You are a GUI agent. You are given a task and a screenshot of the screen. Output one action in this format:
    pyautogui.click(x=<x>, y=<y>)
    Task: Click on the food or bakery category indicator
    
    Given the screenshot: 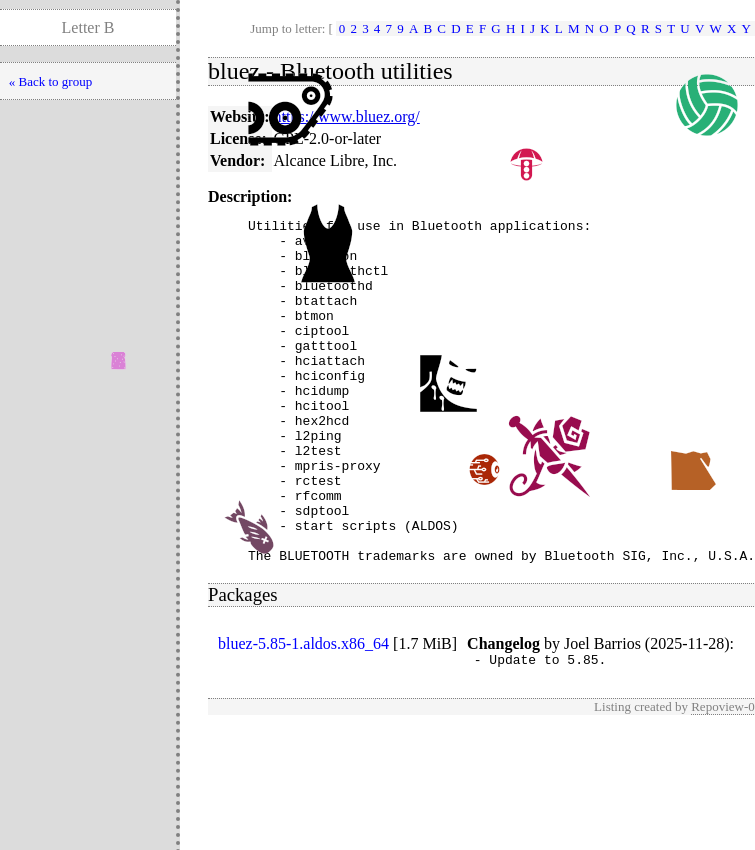 What is the action you would take?
    pyautogui.click(x=118, y=360)
    